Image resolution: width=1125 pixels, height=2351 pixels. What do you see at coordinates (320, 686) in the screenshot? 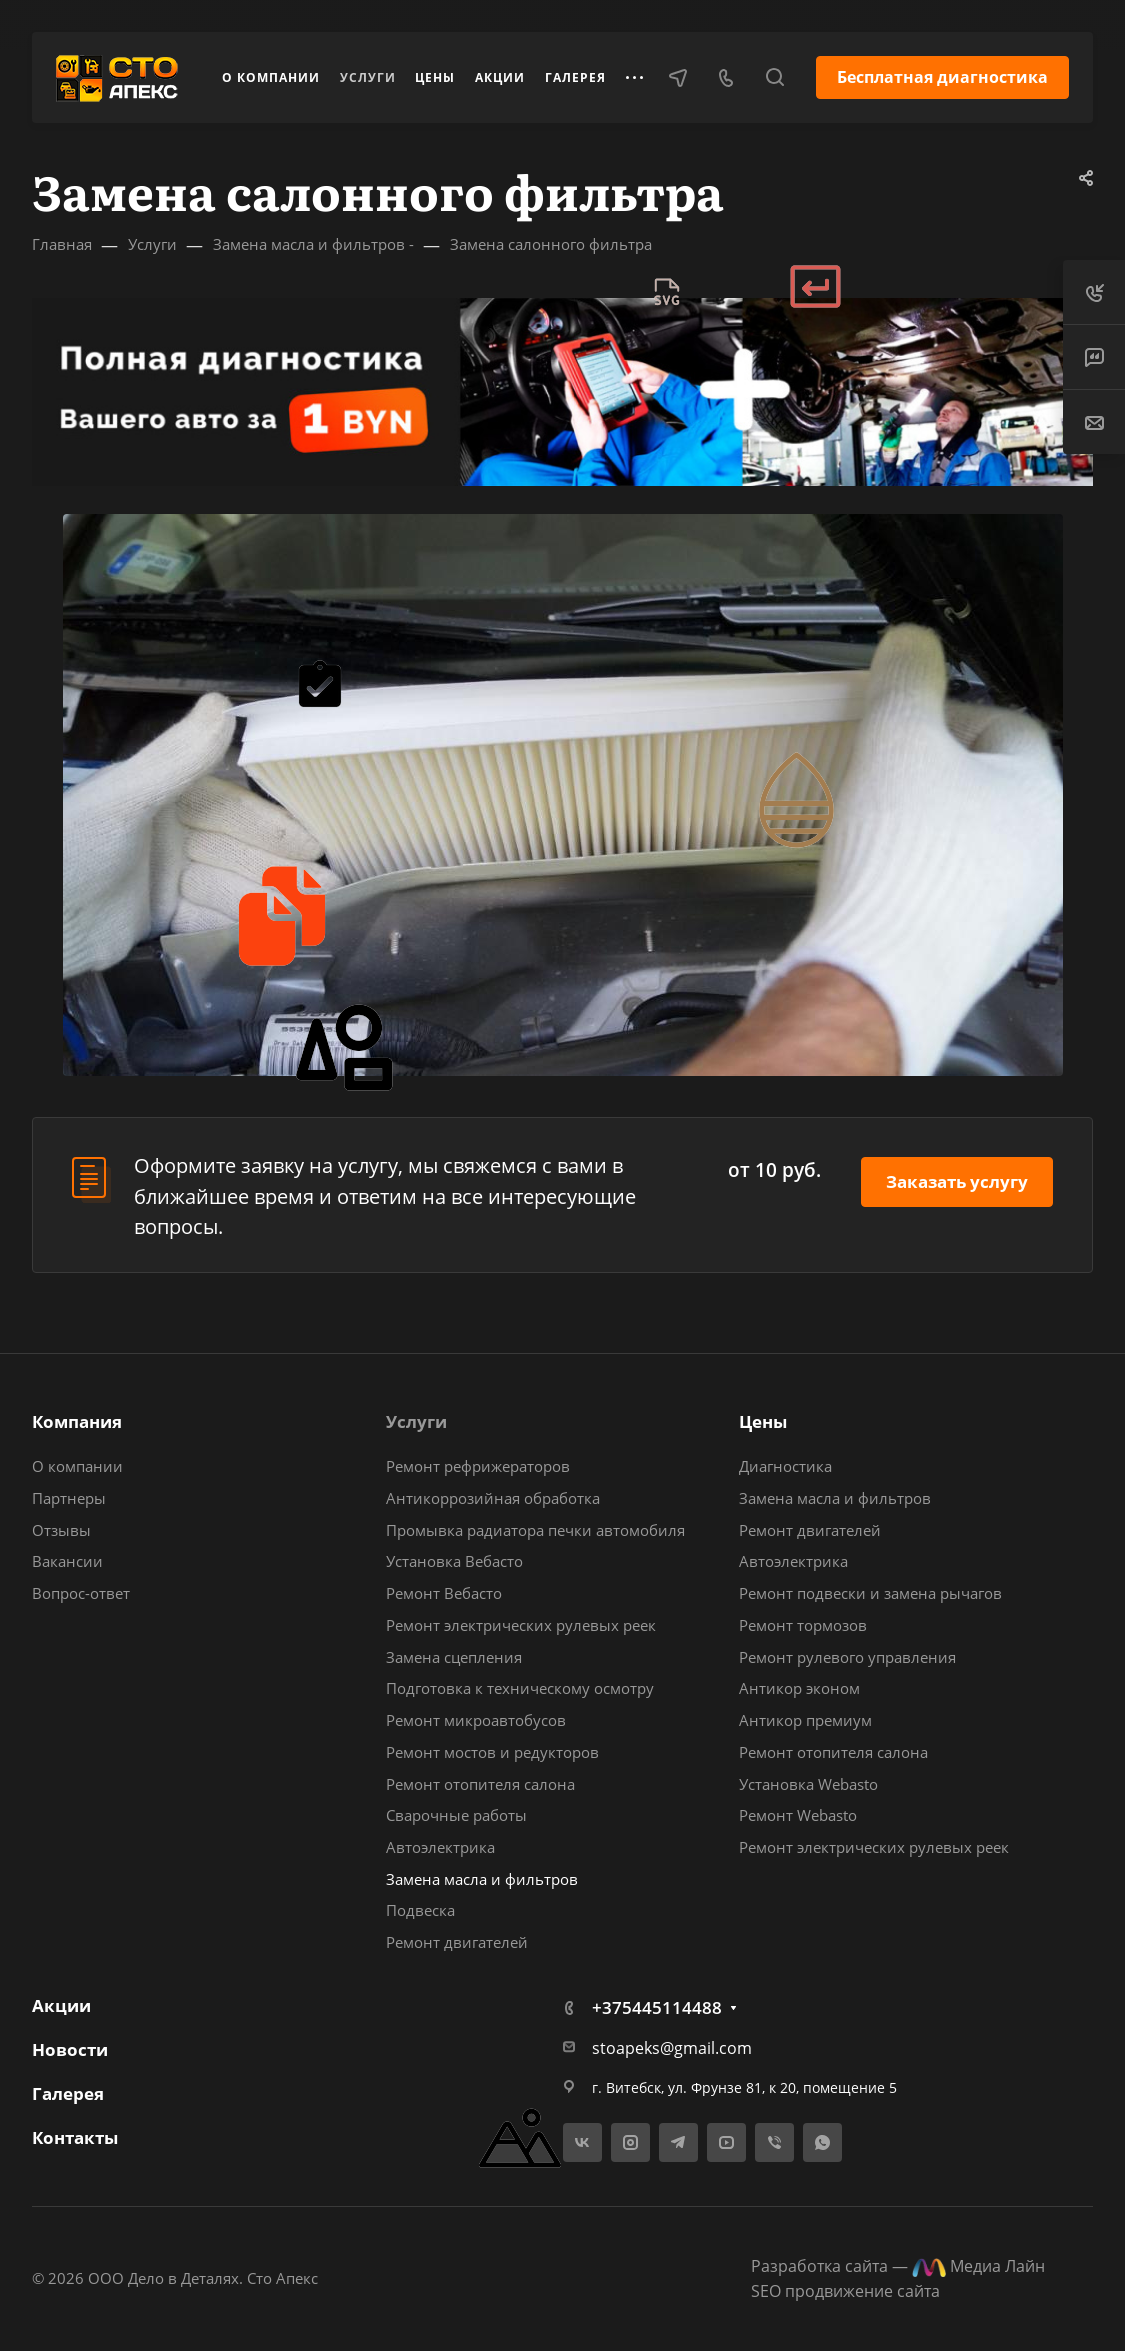
I see `view completed tasks or assignments` at bounding box center [320, 686].